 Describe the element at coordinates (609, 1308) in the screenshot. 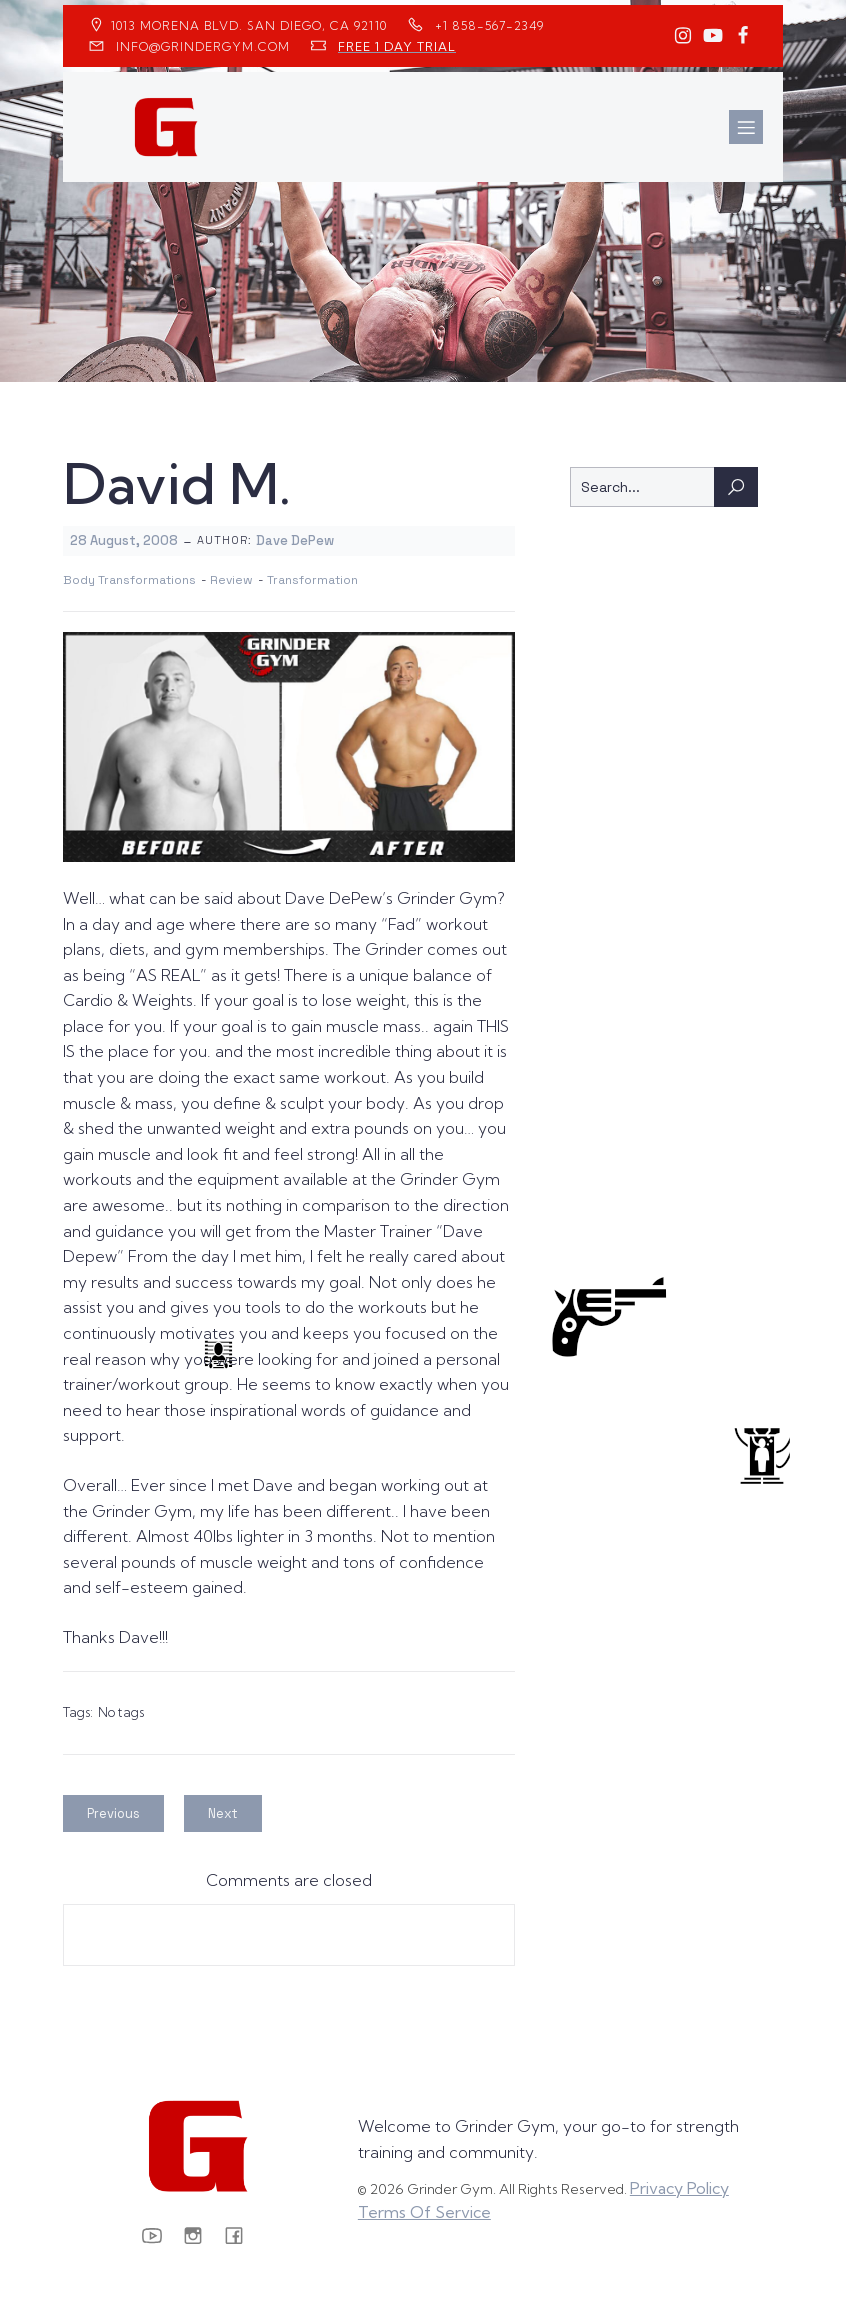

I see `access weapons inventory in a game` at that location.